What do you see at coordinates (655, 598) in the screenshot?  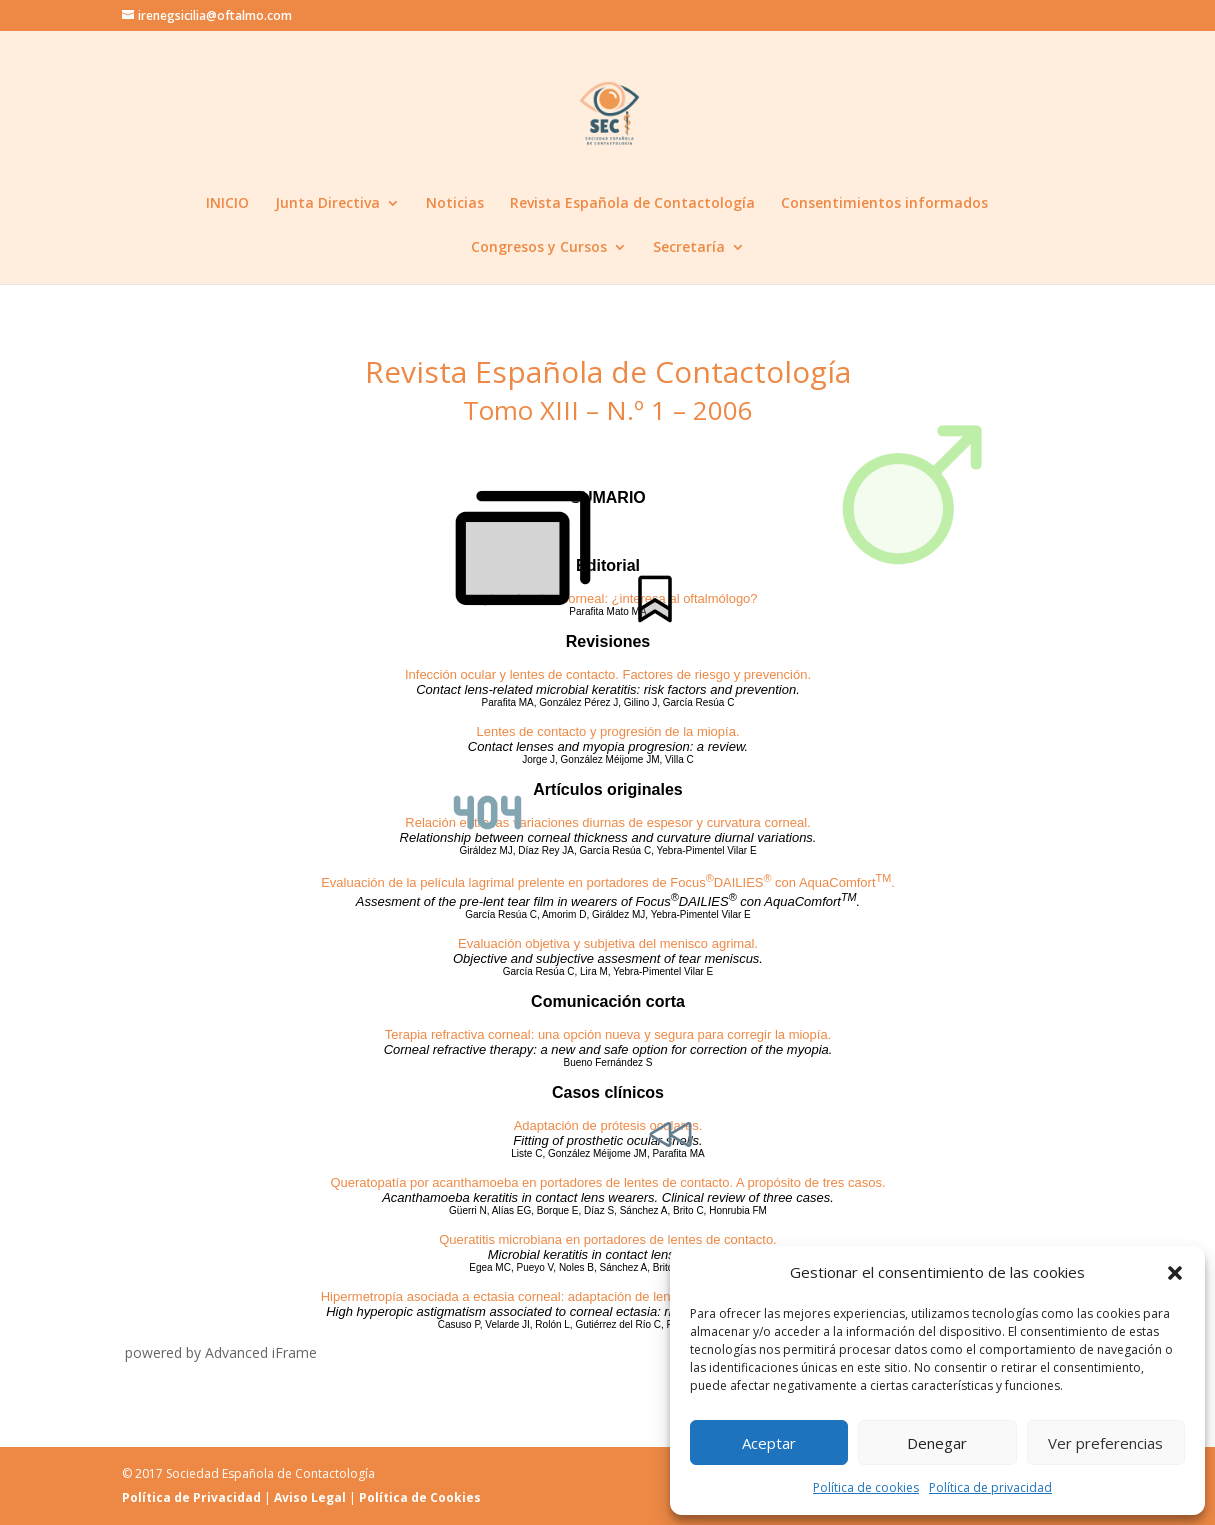 I see `save this item for later` at bounding box center [655, 598].